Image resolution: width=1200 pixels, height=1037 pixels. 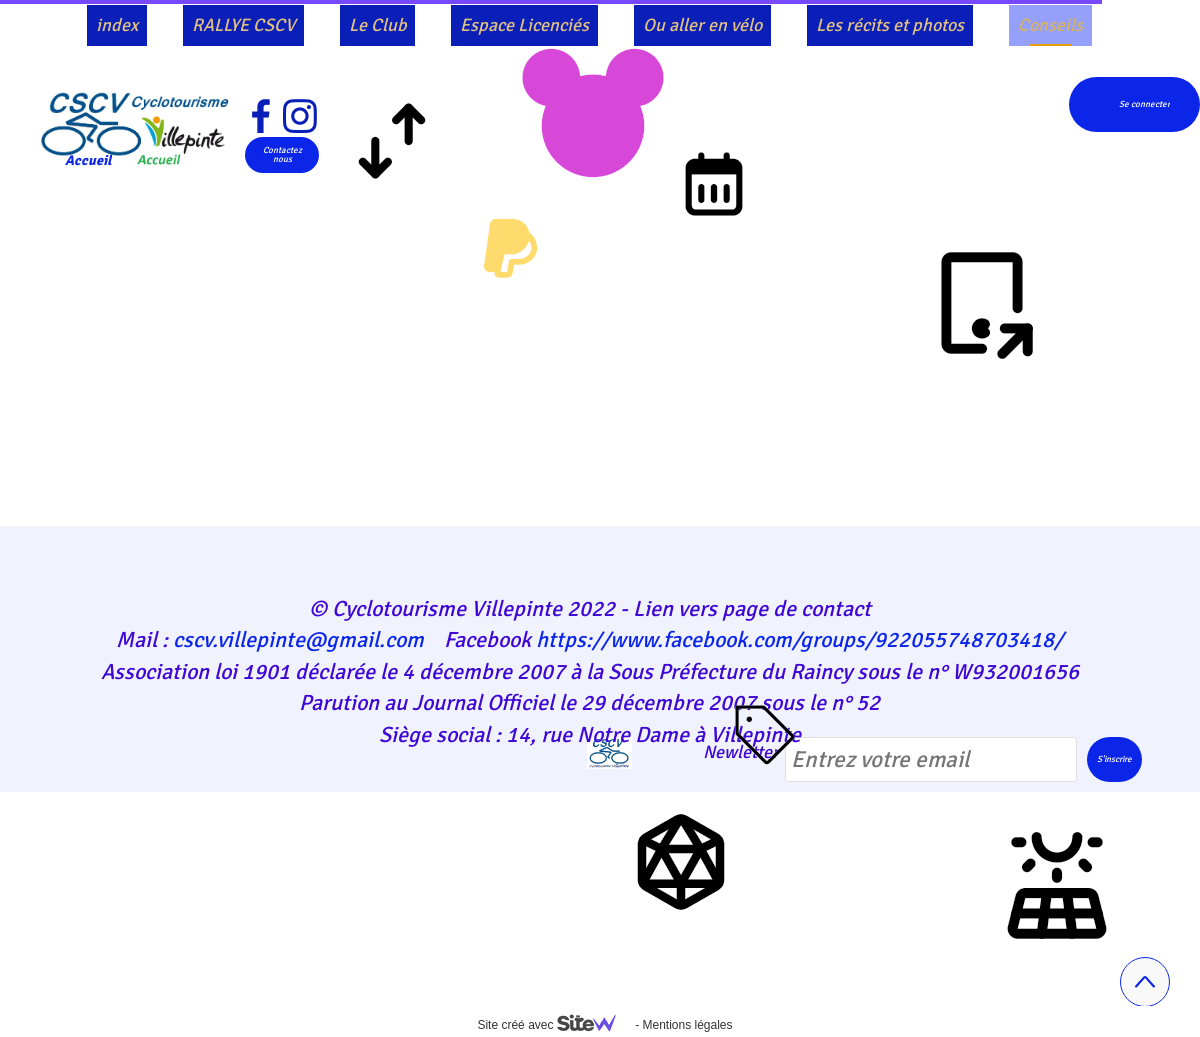 I want to click on pay with PayPal, so click(x=510, y=248).